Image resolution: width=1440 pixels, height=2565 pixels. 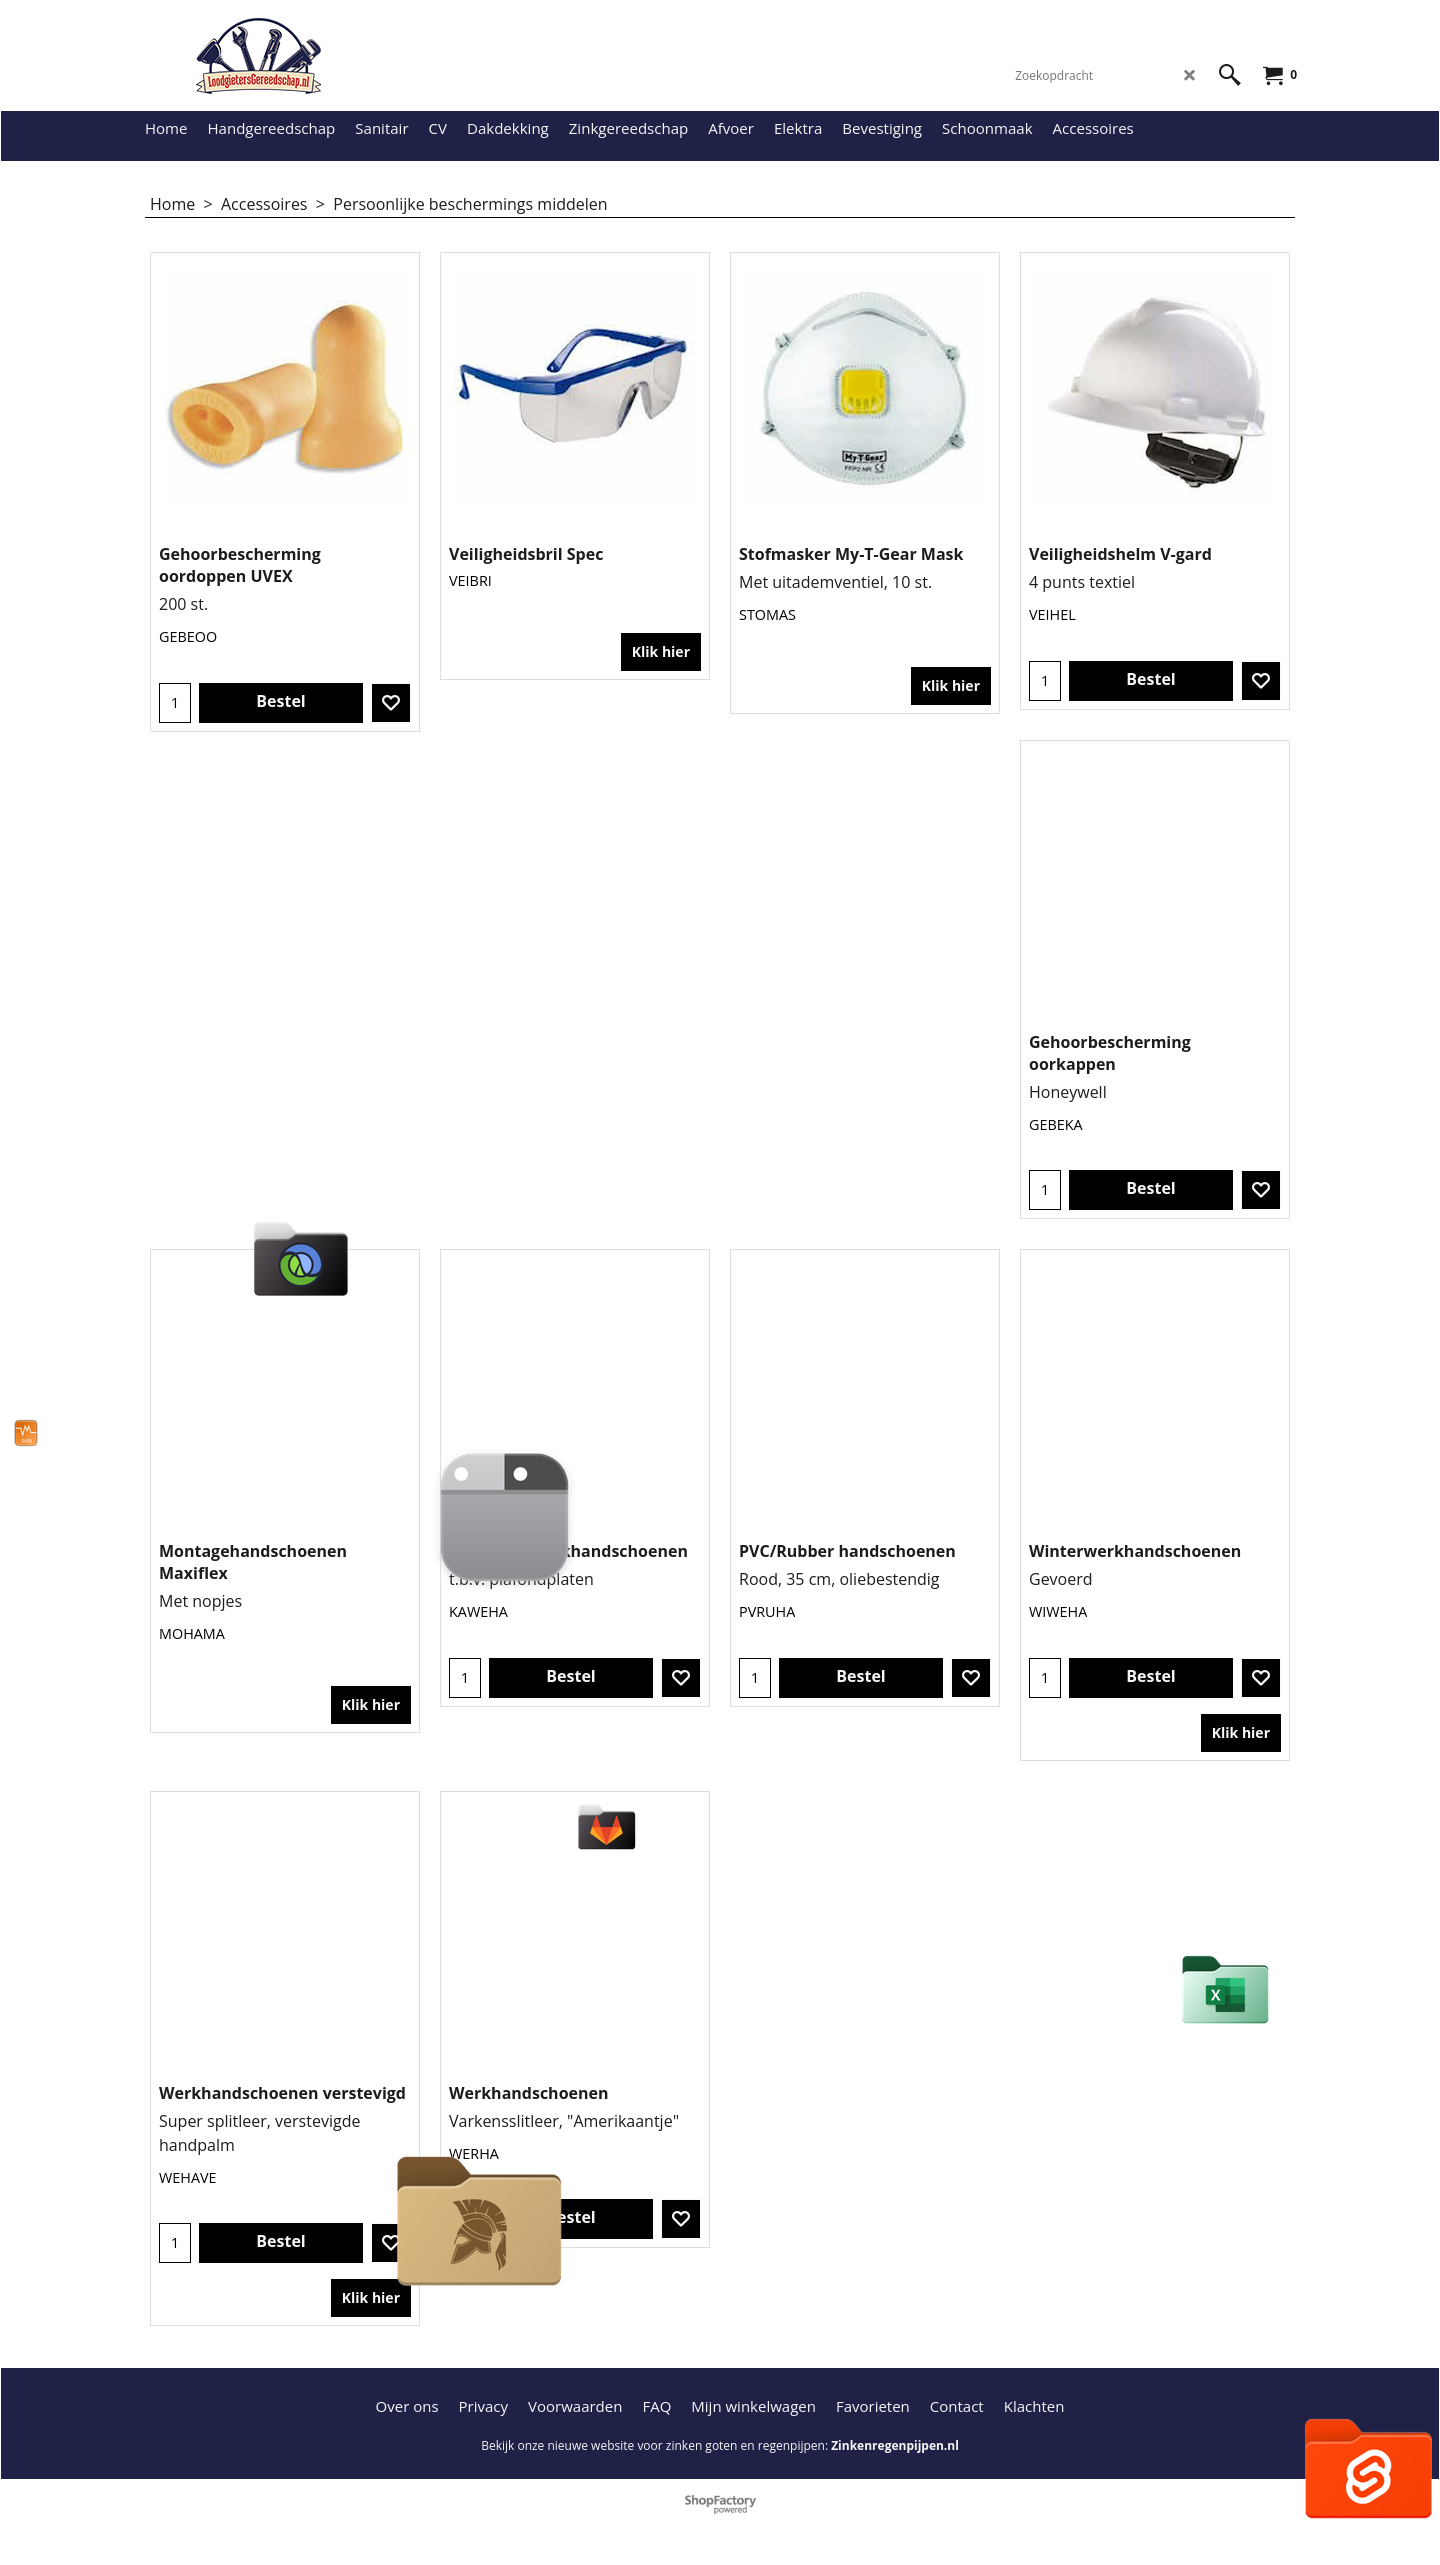 I want to click on open folder containing clojure project files, so click(x=300, y=1261).